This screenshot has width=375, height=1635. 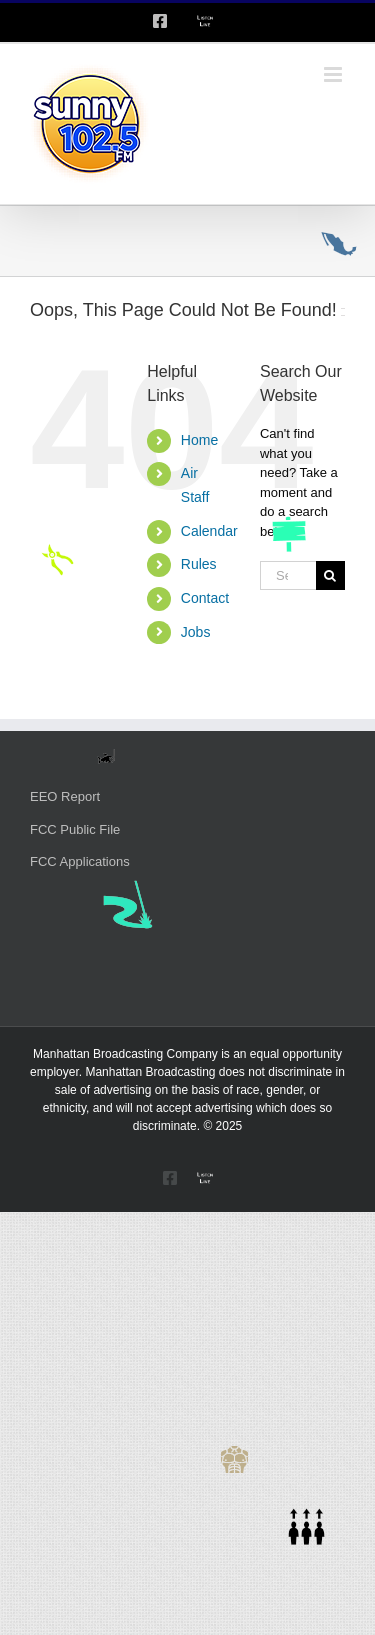 I want to click on activate laser attack ability, so click(x=128, y=905).